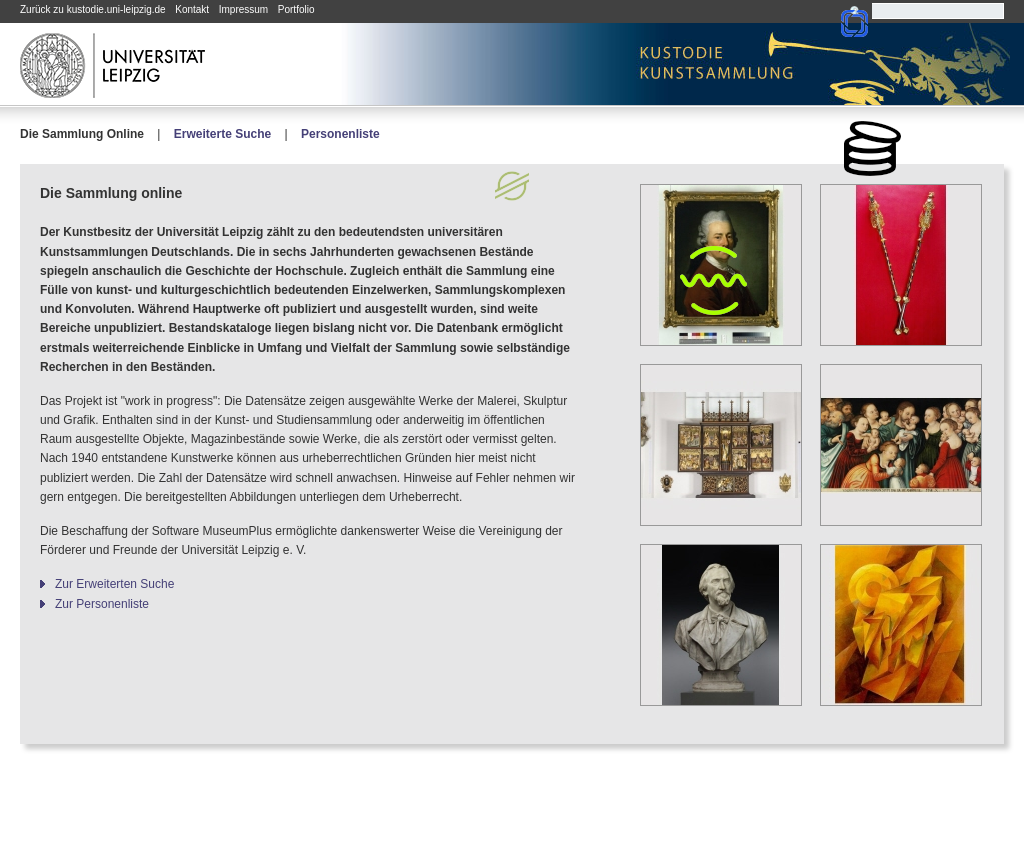 The height and width of the screenshot is (865, 1024). What do you see at coordinates (872, 148) in the screenshot?
I see `open the zaim personal finance app` at bounding box center [872, 148].